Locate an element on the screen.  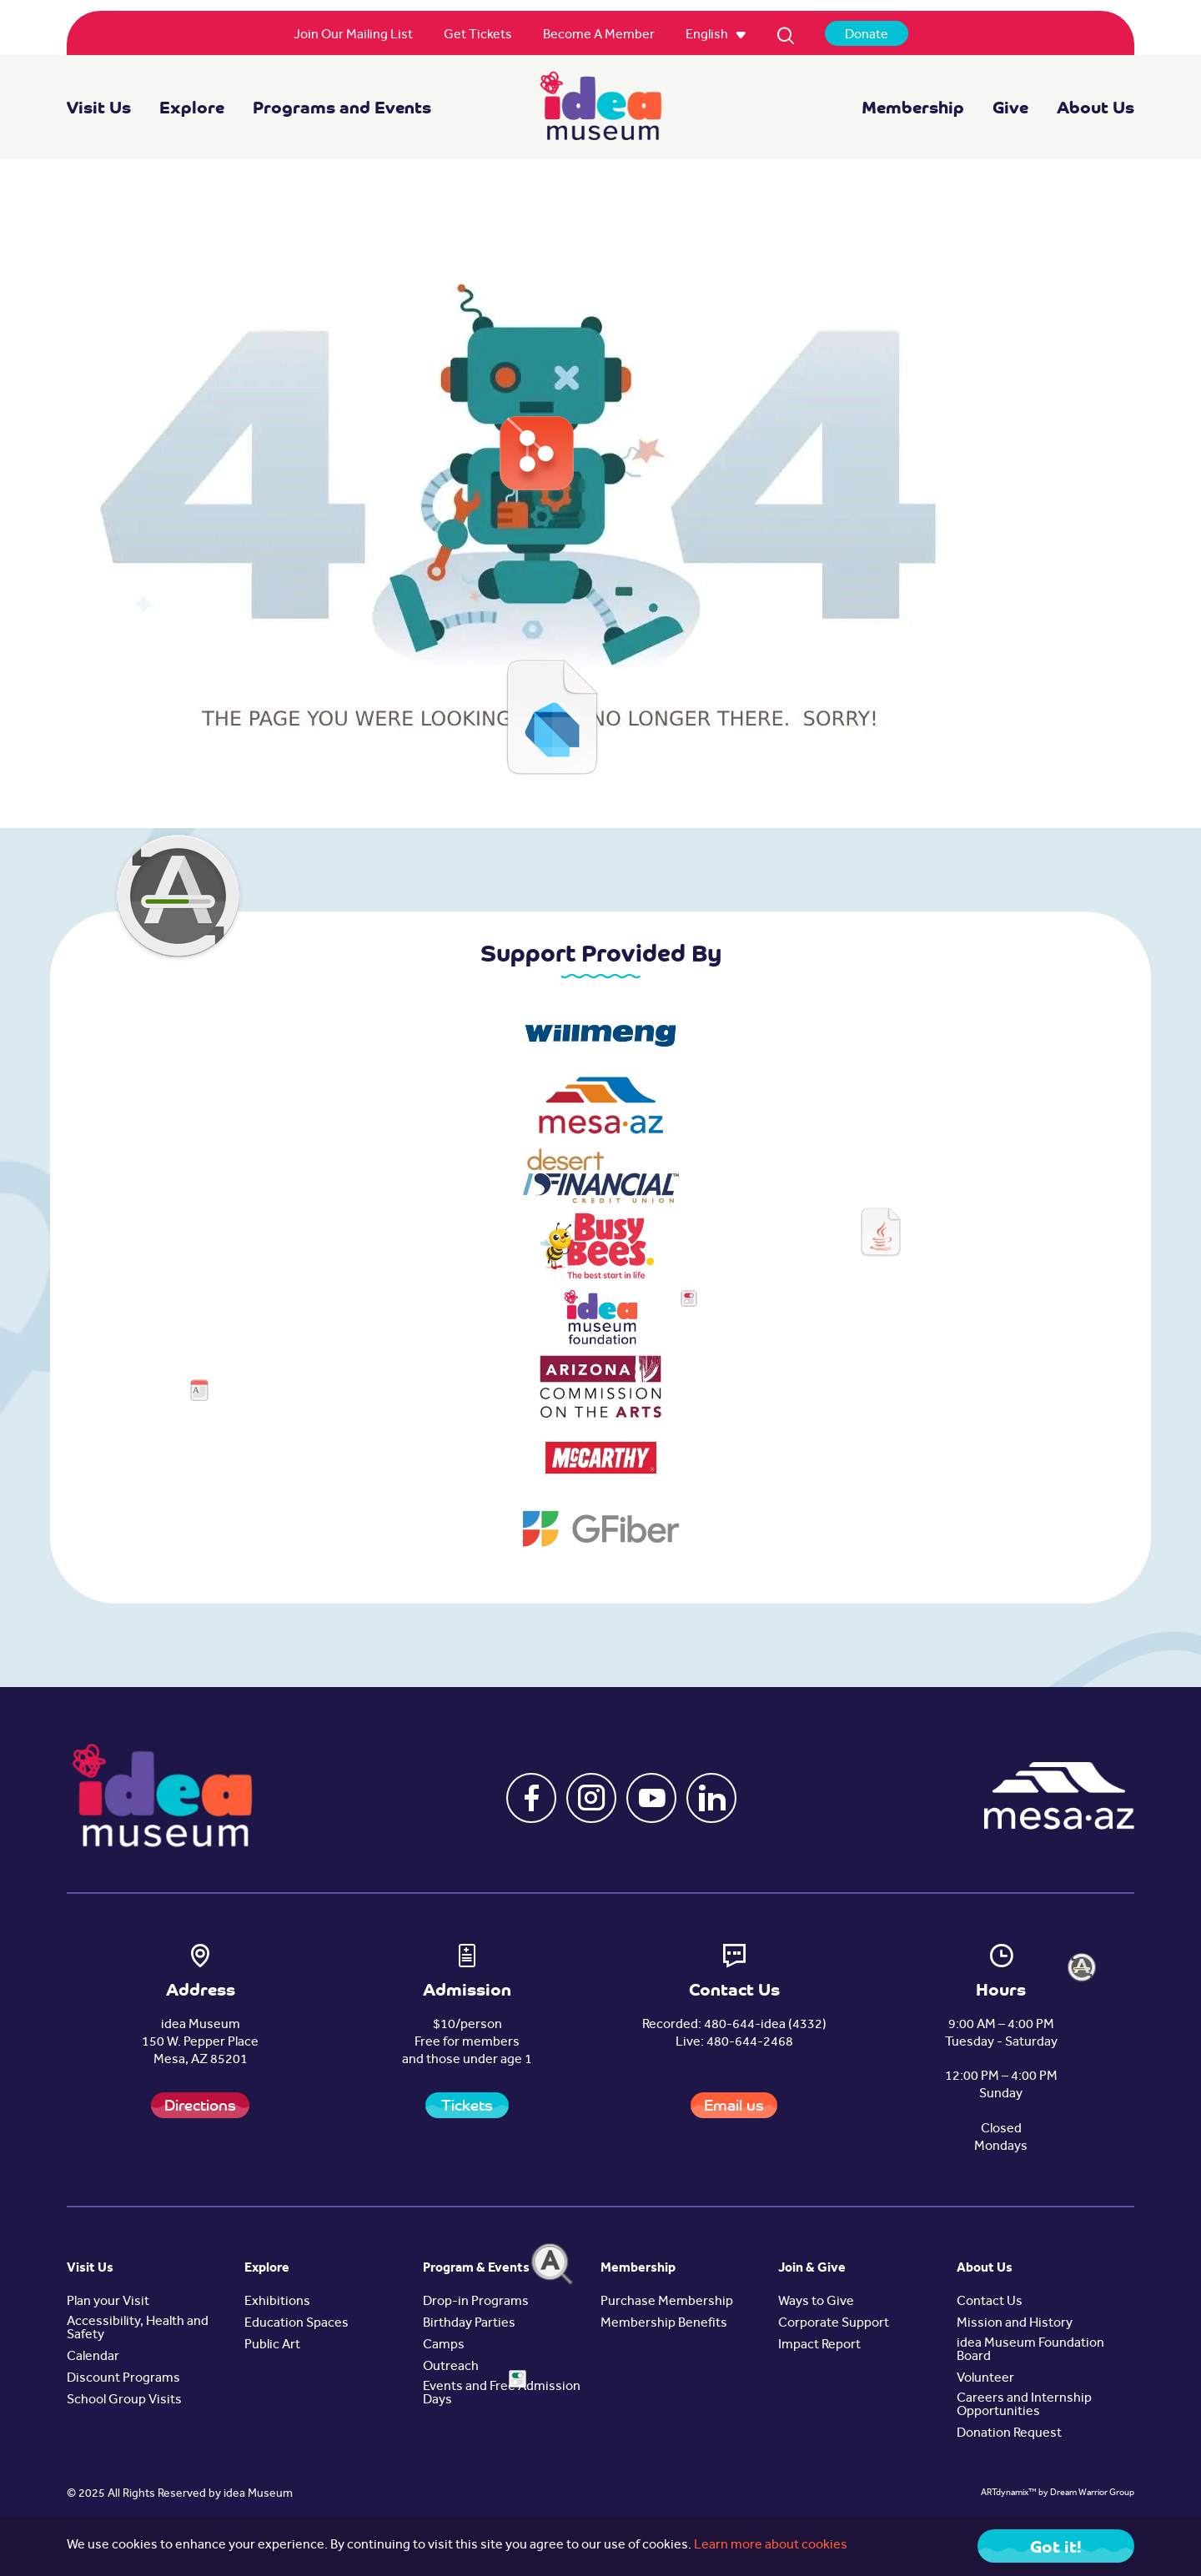
dart programming language source file is located at coordinates (552, 717).